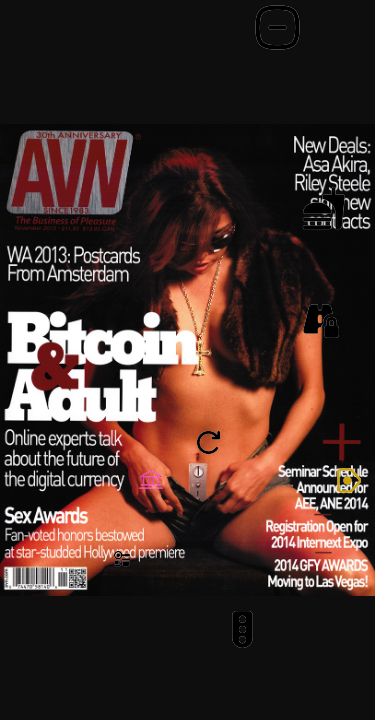 The width and height of the screenshot is (375, 720). I want to click on indicates the current active line during debugging, so click(347, 480).